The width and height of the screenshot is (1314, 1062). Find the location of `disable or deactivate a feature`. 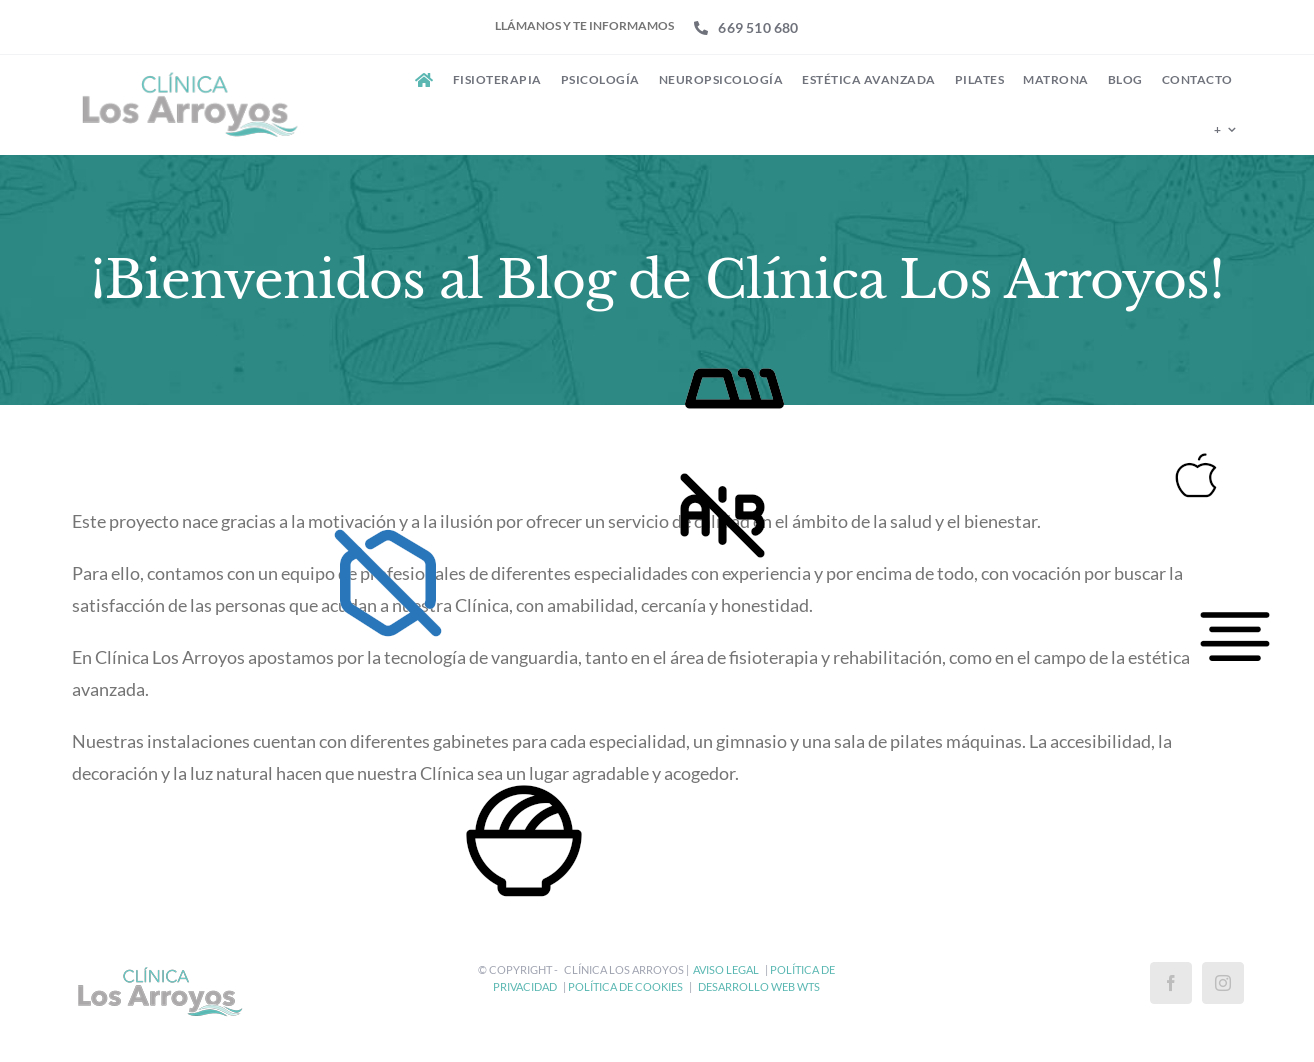

disable or deactivate a feature is located at coordinates (388, 583).